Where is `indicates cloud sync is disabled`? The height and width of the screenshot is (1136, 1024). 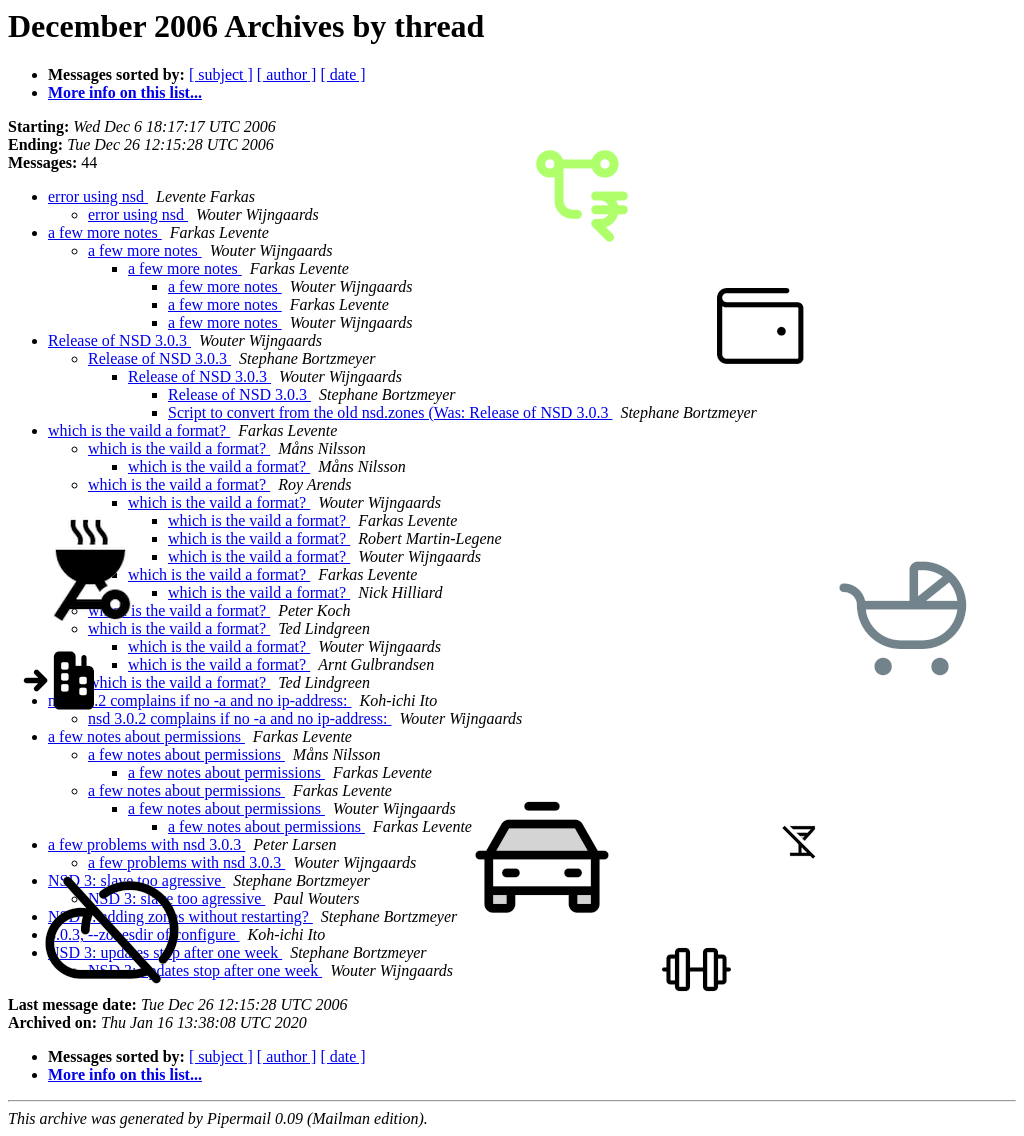
indicates cloud sync is disabled is located at coordinates (112, 930).